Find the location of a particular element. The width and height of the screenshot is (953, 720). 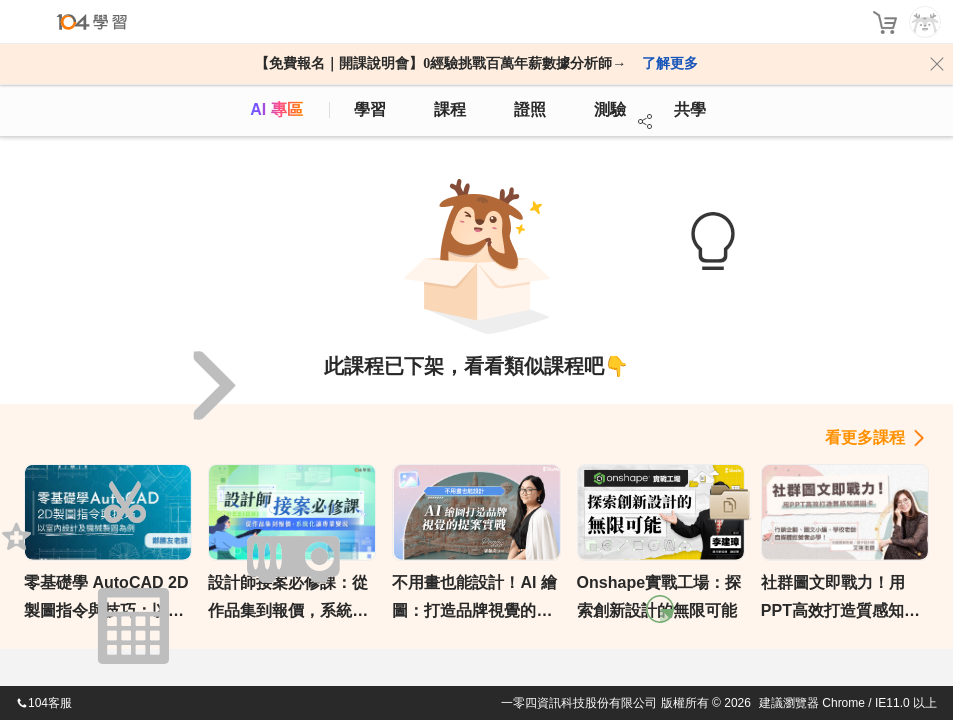

cut selected content to clipboard is located at coordinates (125, 502).